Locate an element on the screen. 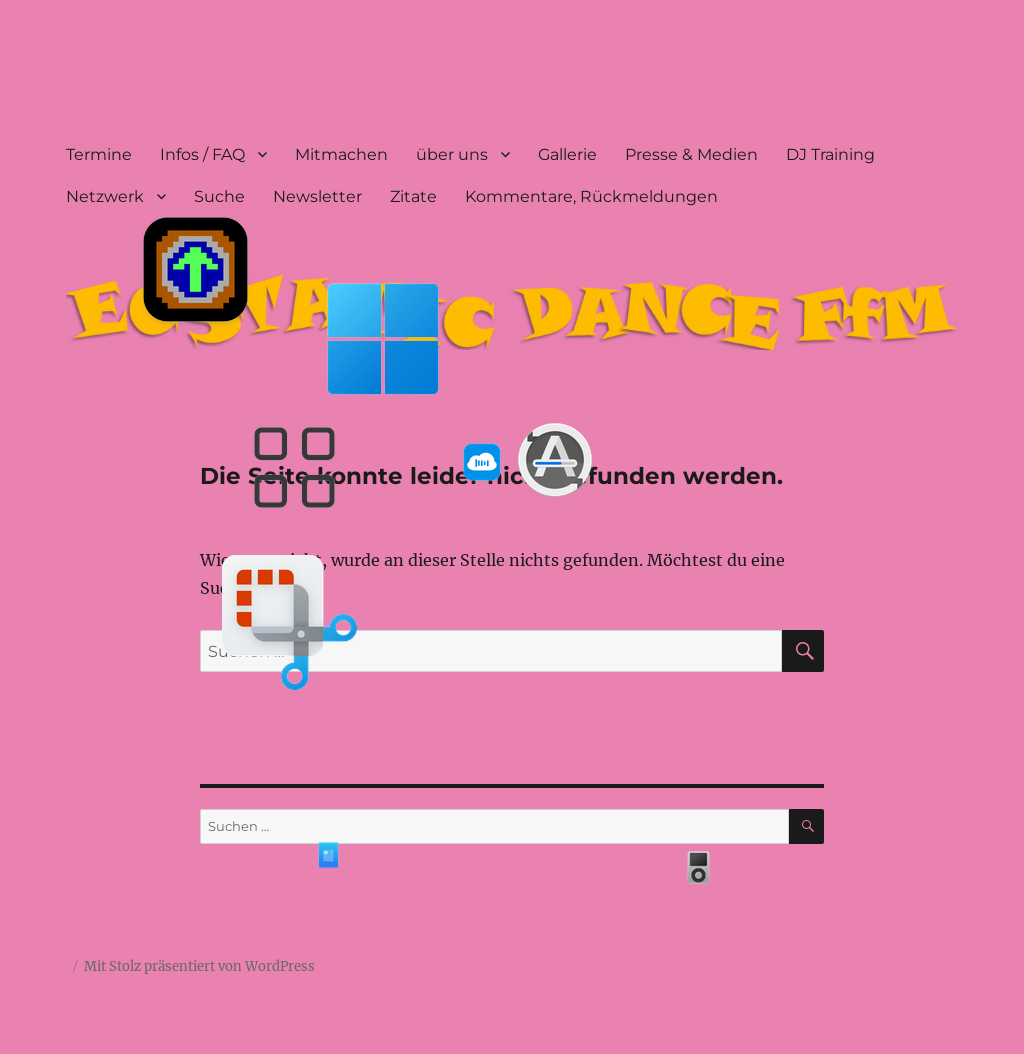  launch the AAAAXY puzzle game is located at coordinates (195, 269).